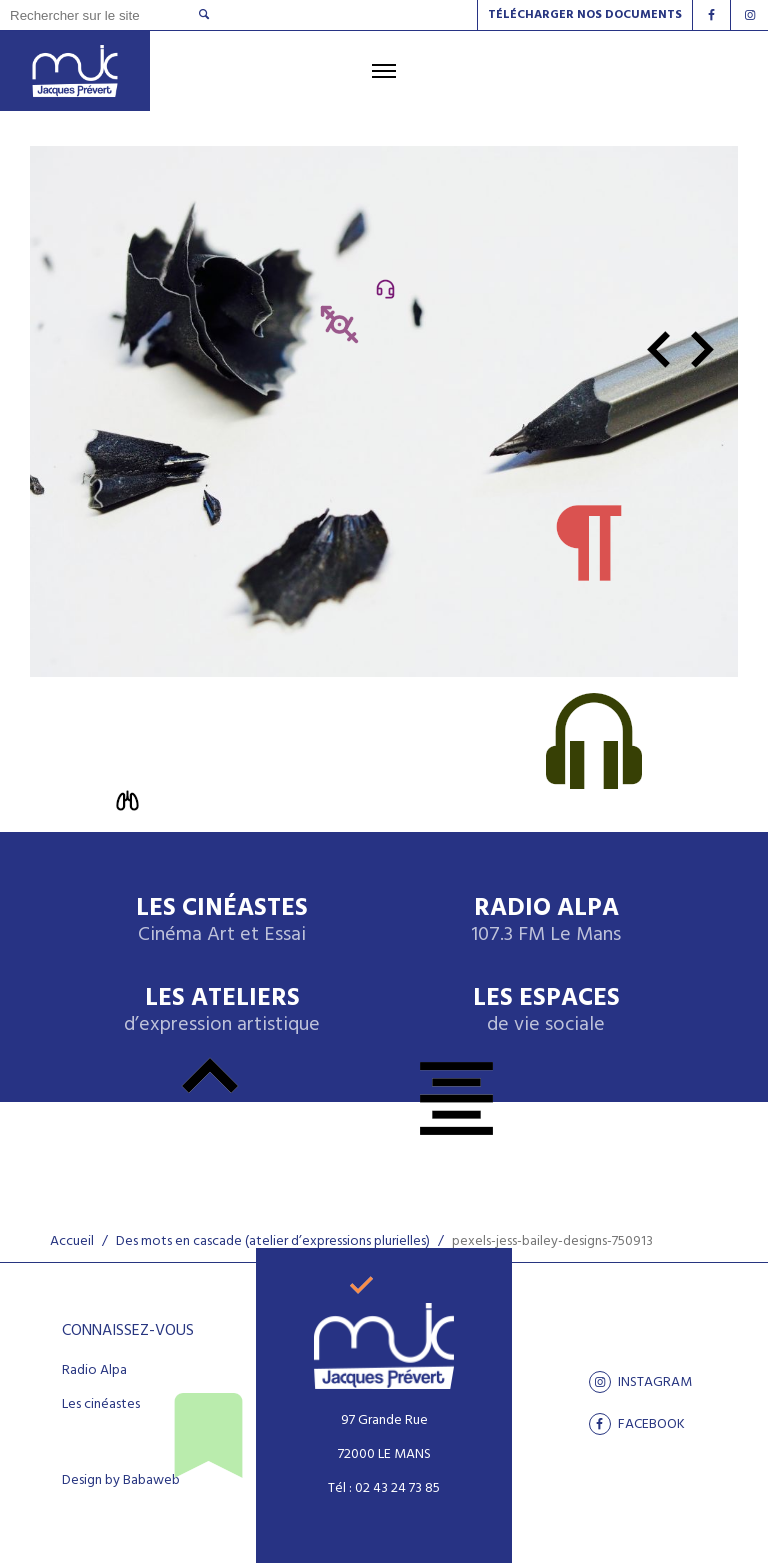  What do you see at coordinates (361, 1284) in the screenshot?
I see `confirm or submit an action` at bounding box center [361, 1284].